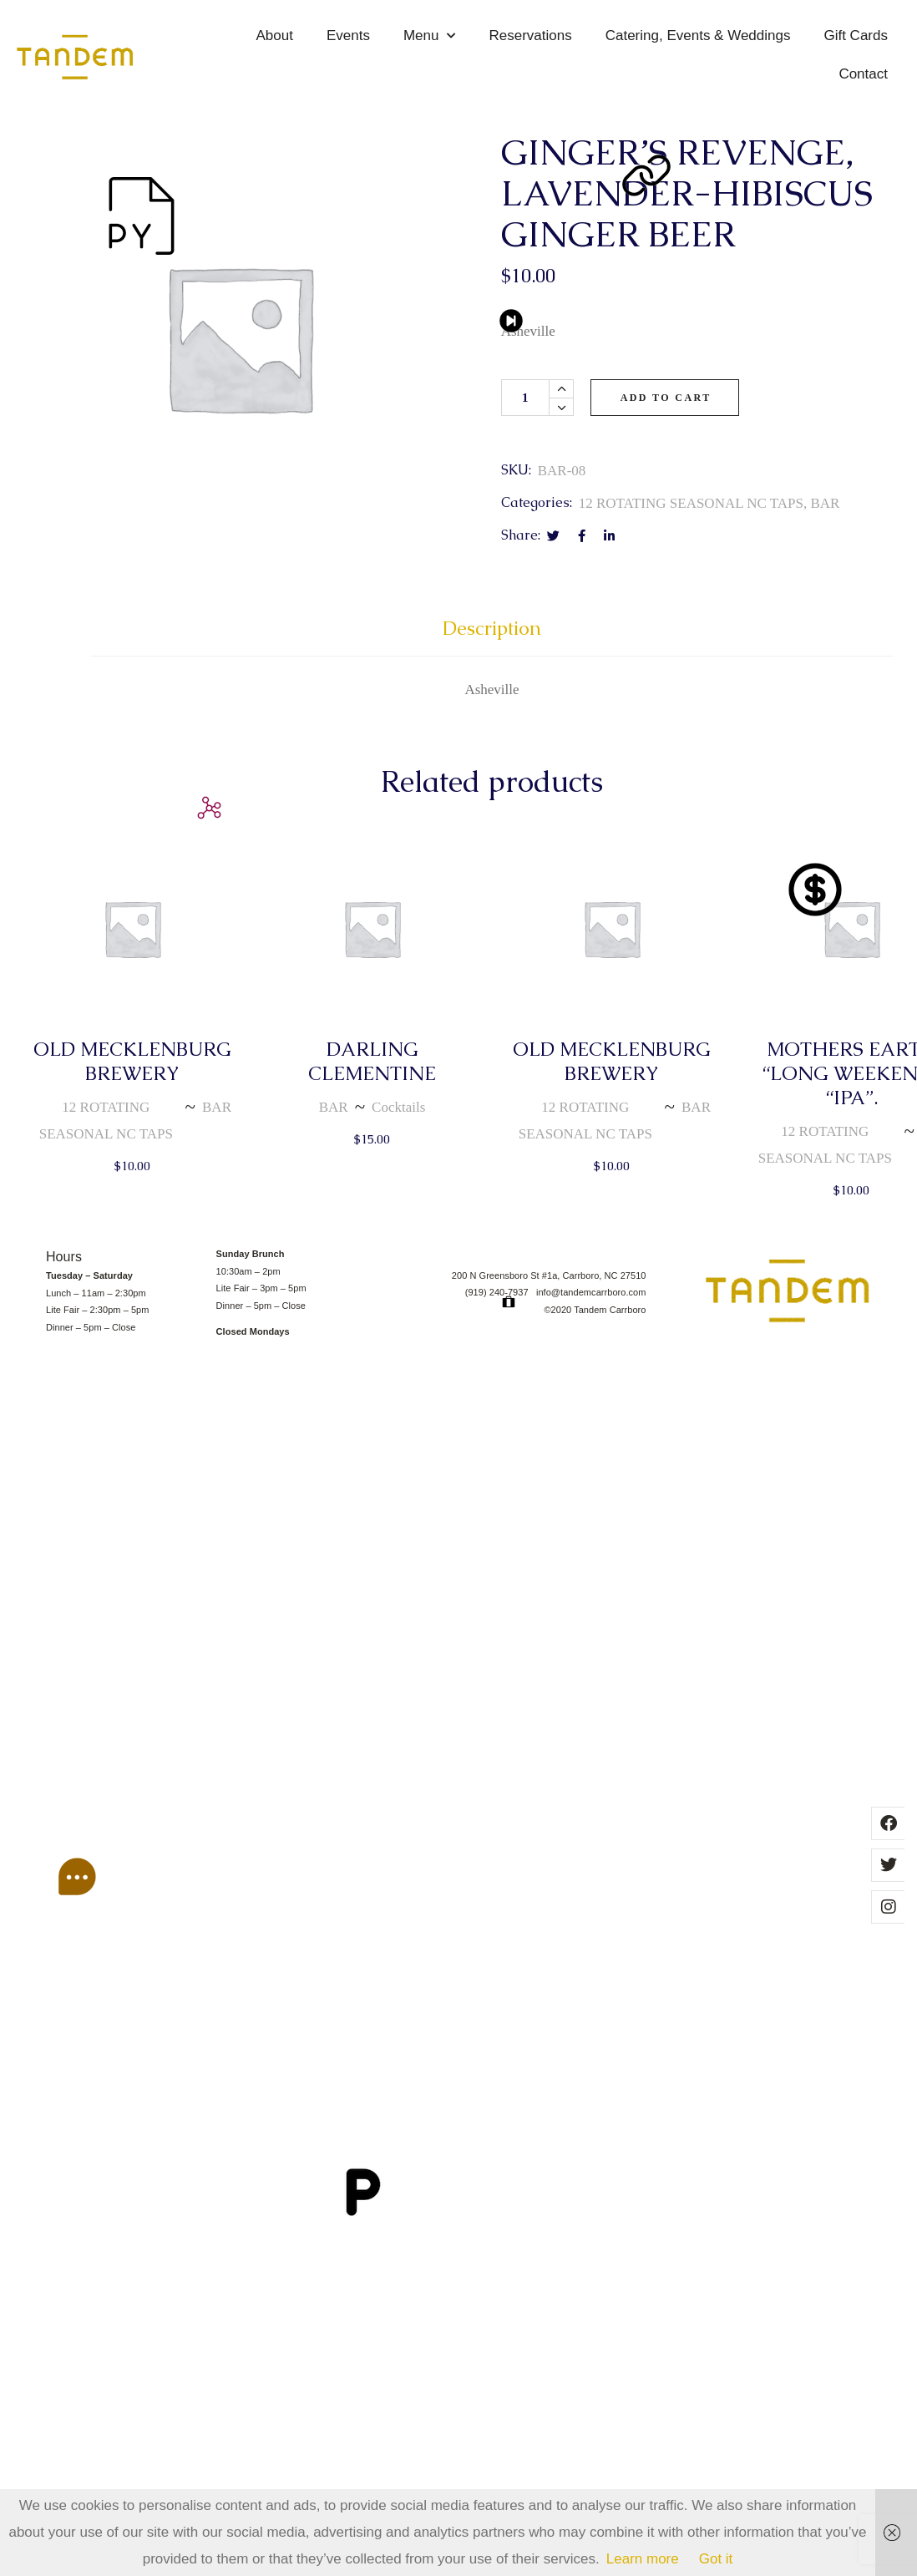  What do you see at coordinates (362, 2192) in the screenshot?
I see `find nearby parking locations` at bounding box center [362, 2192].